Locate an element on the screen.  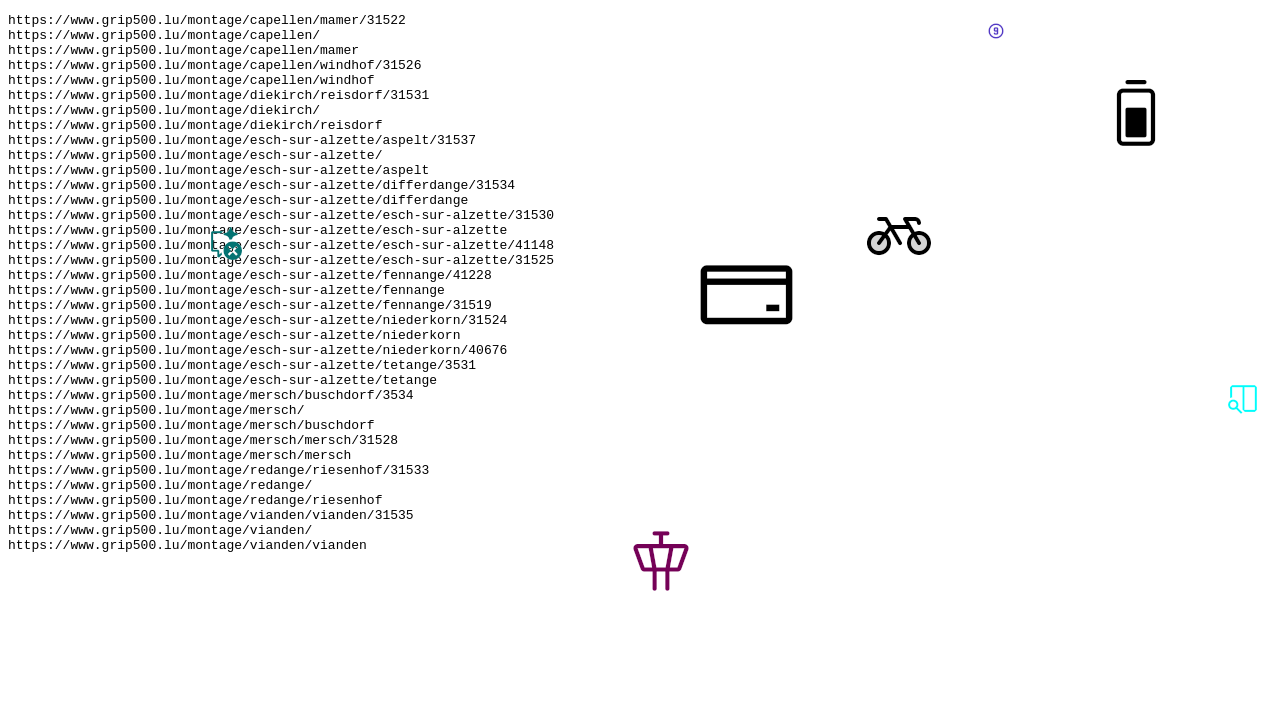
access air traffic control features is located at coordinates (661, 561).